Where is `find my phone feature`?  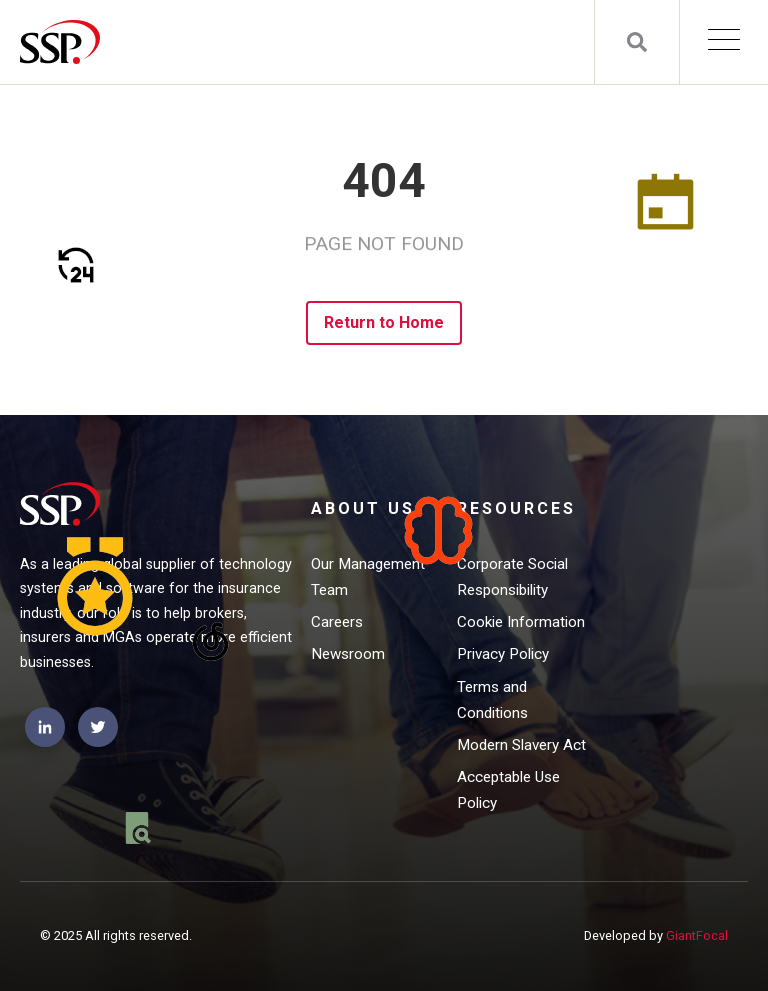 find my phone feature is located at coordinates (137, 828).